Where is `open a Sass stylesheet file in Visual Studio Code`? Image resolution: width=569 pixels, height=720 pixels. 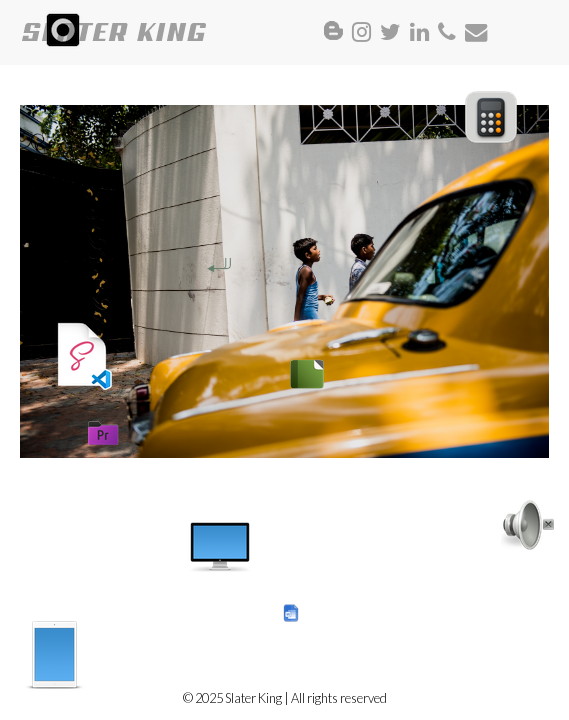 open a Sass stylesheet file in Visual Studio Code is located at coordinates (82, 356).